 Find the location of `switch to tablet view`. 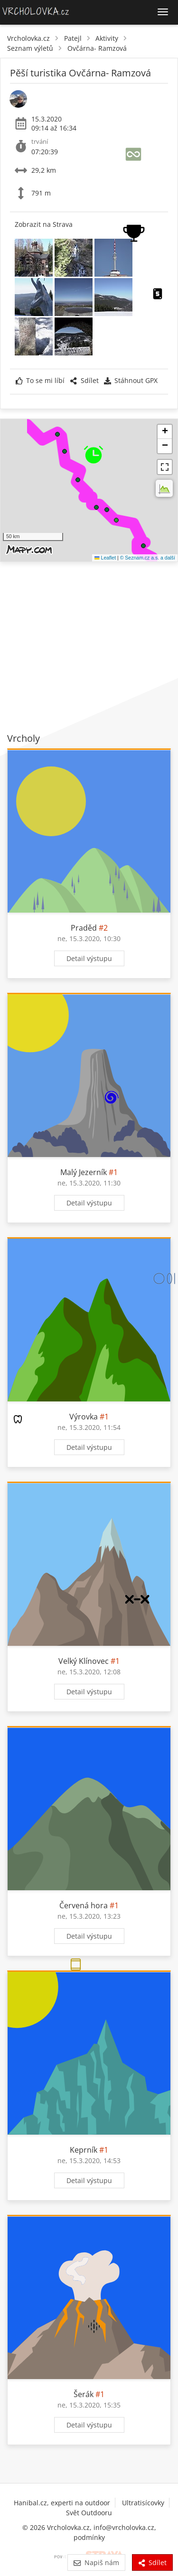

switch to tablet view is located at coordinates (75, 1964).